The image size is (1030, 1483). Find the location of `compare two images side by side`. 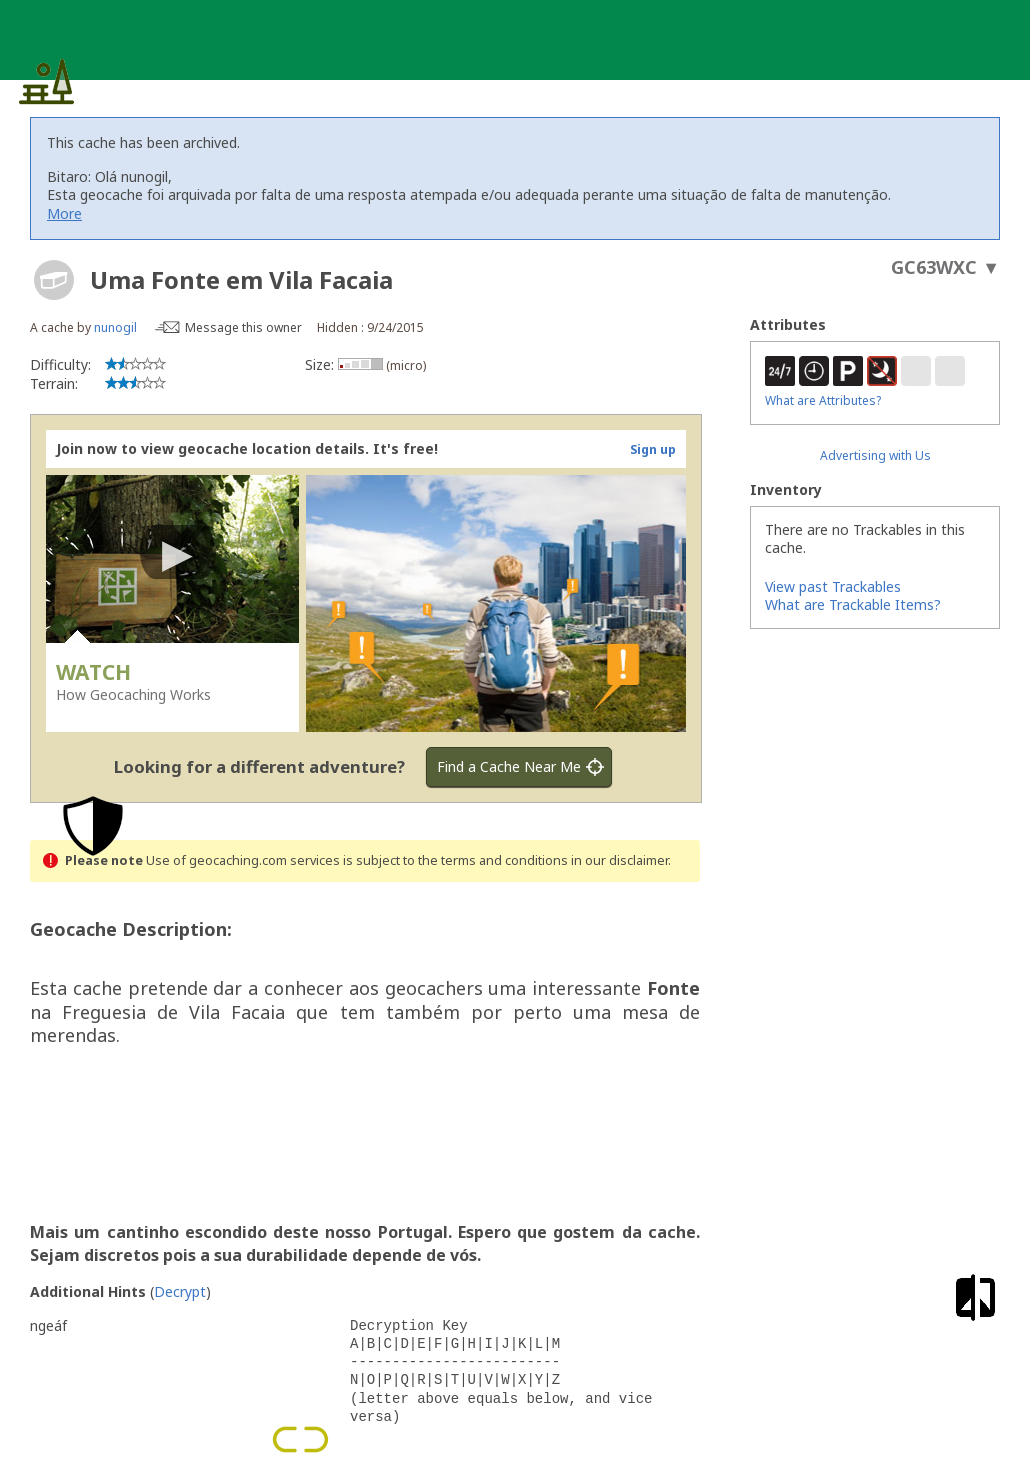

compare two images side by side is located at coordinates (975, 1297).